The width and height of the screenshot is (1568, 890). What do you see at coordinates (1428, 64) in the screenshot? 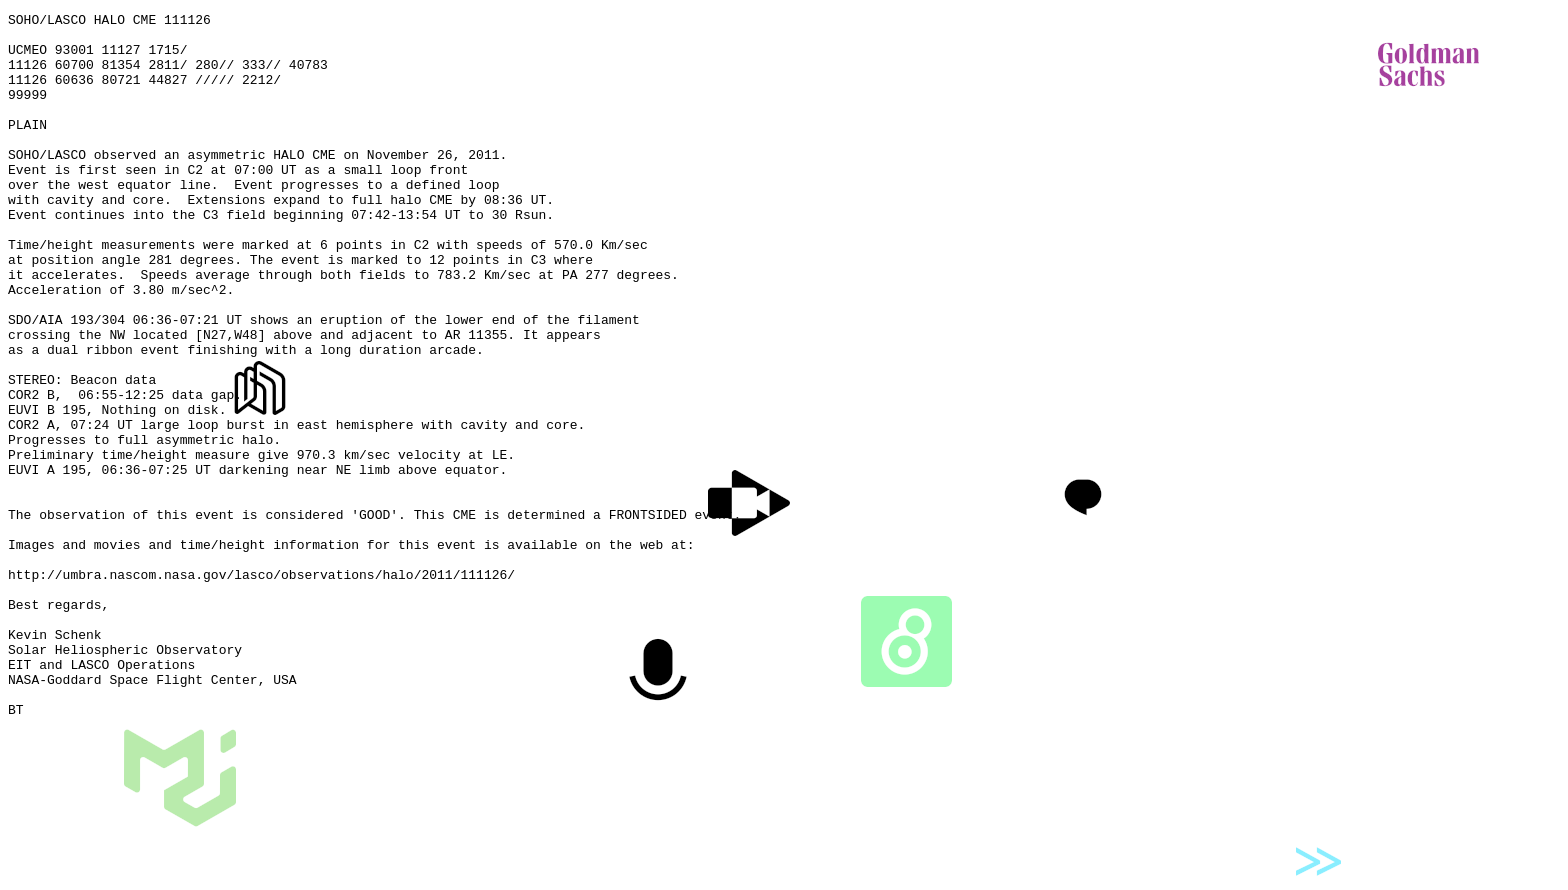
I see `Goldman Sachs company logo` at bounding box center [1428, 64].